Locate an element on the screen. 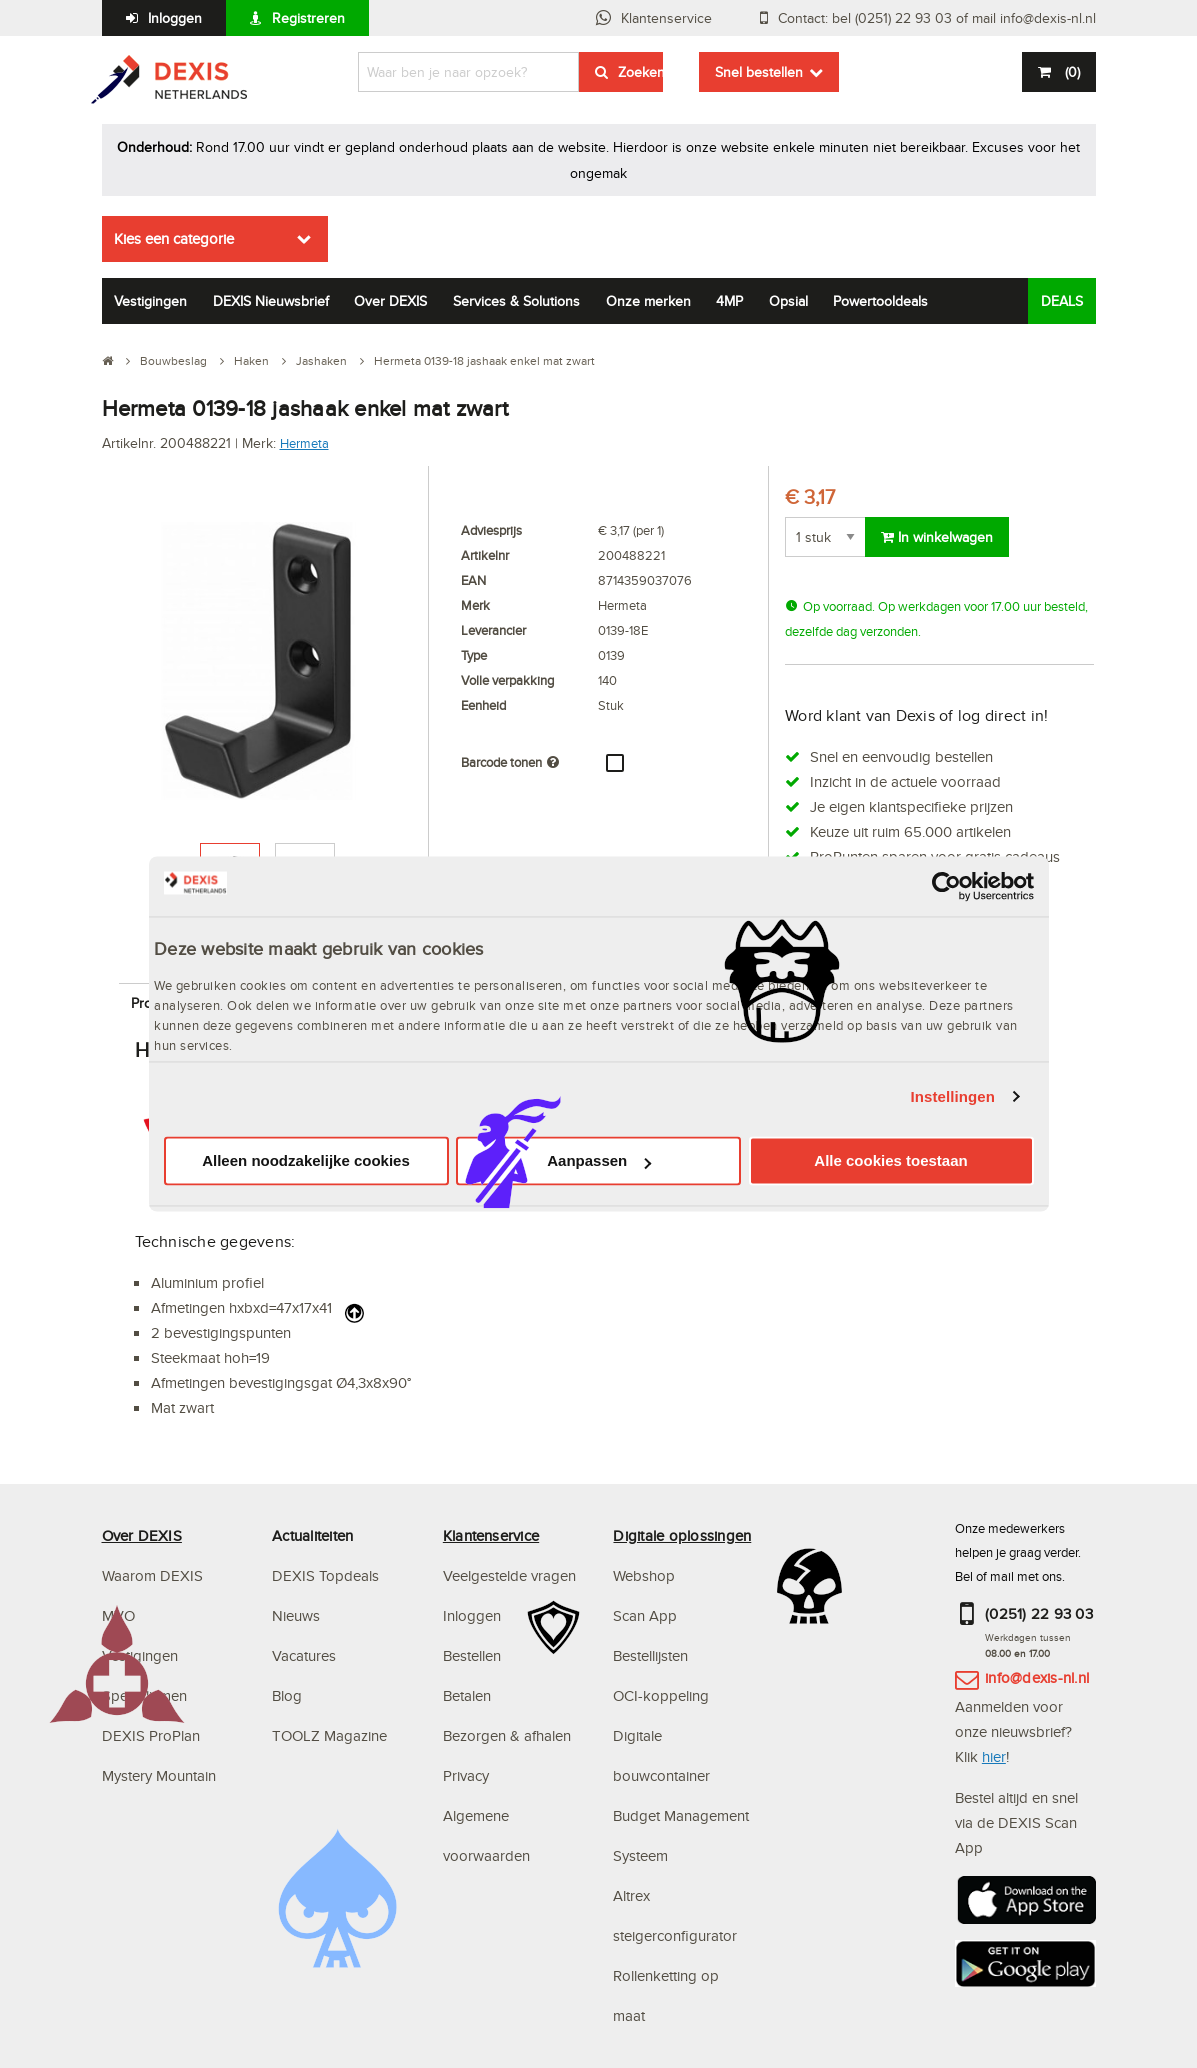 This screenshot has height=2068, width=1197. select the old king character or unit is located at coordinates (782, 981).